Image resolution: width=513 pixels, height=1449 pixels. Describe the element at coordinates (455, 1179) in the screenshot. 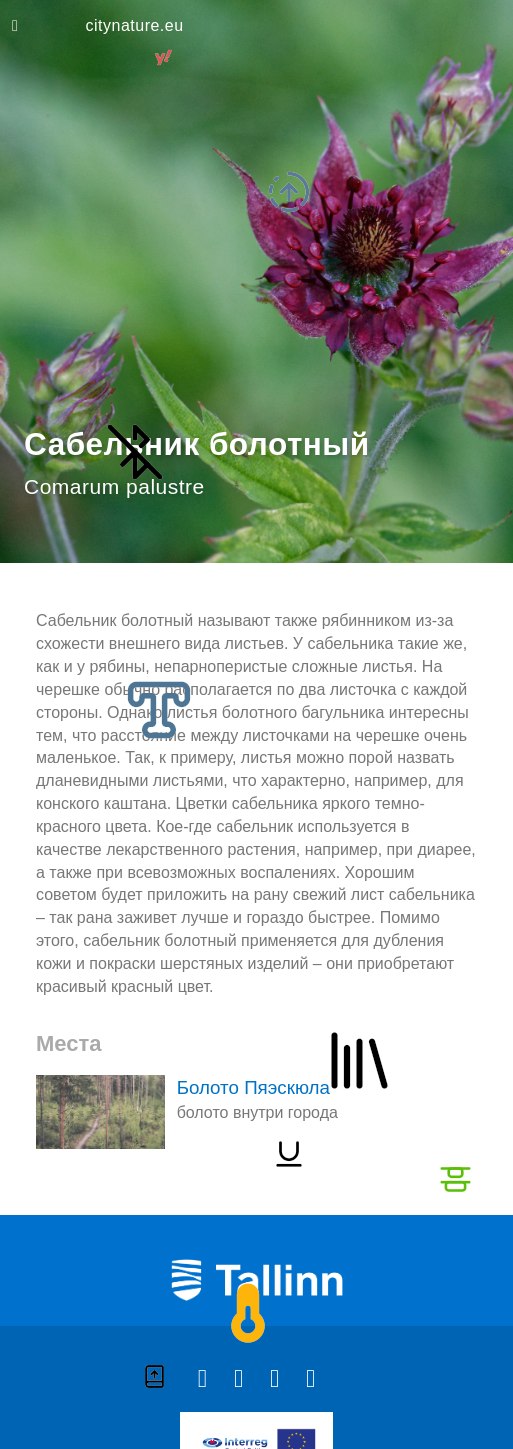

I see `align objects to the top edge with vertical distribution` at that location.